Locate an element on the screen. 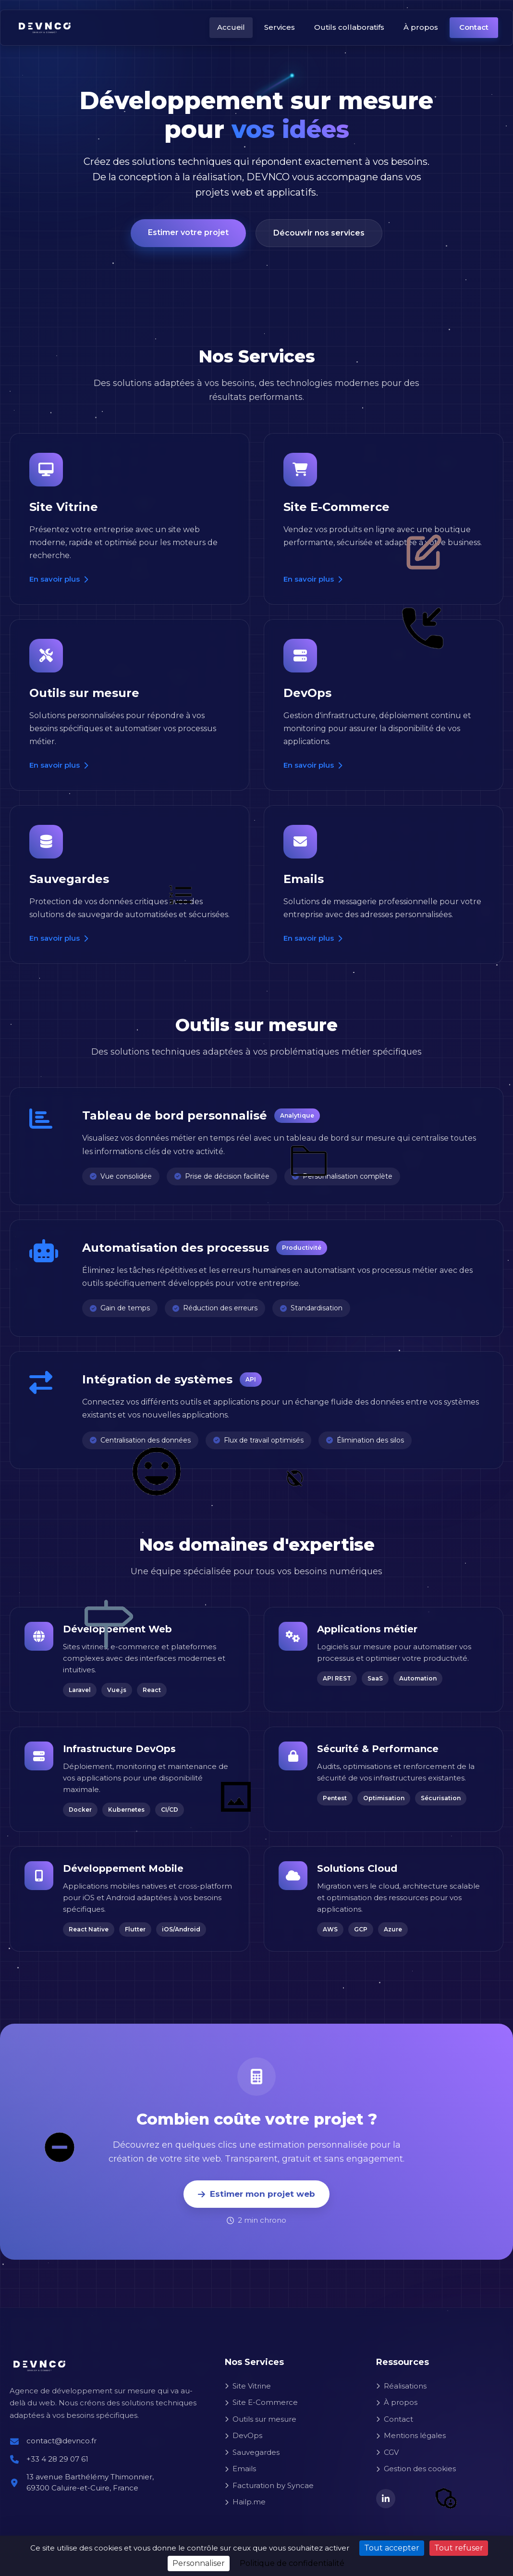  remove an item from a list is located at coordinates (60, 2147).